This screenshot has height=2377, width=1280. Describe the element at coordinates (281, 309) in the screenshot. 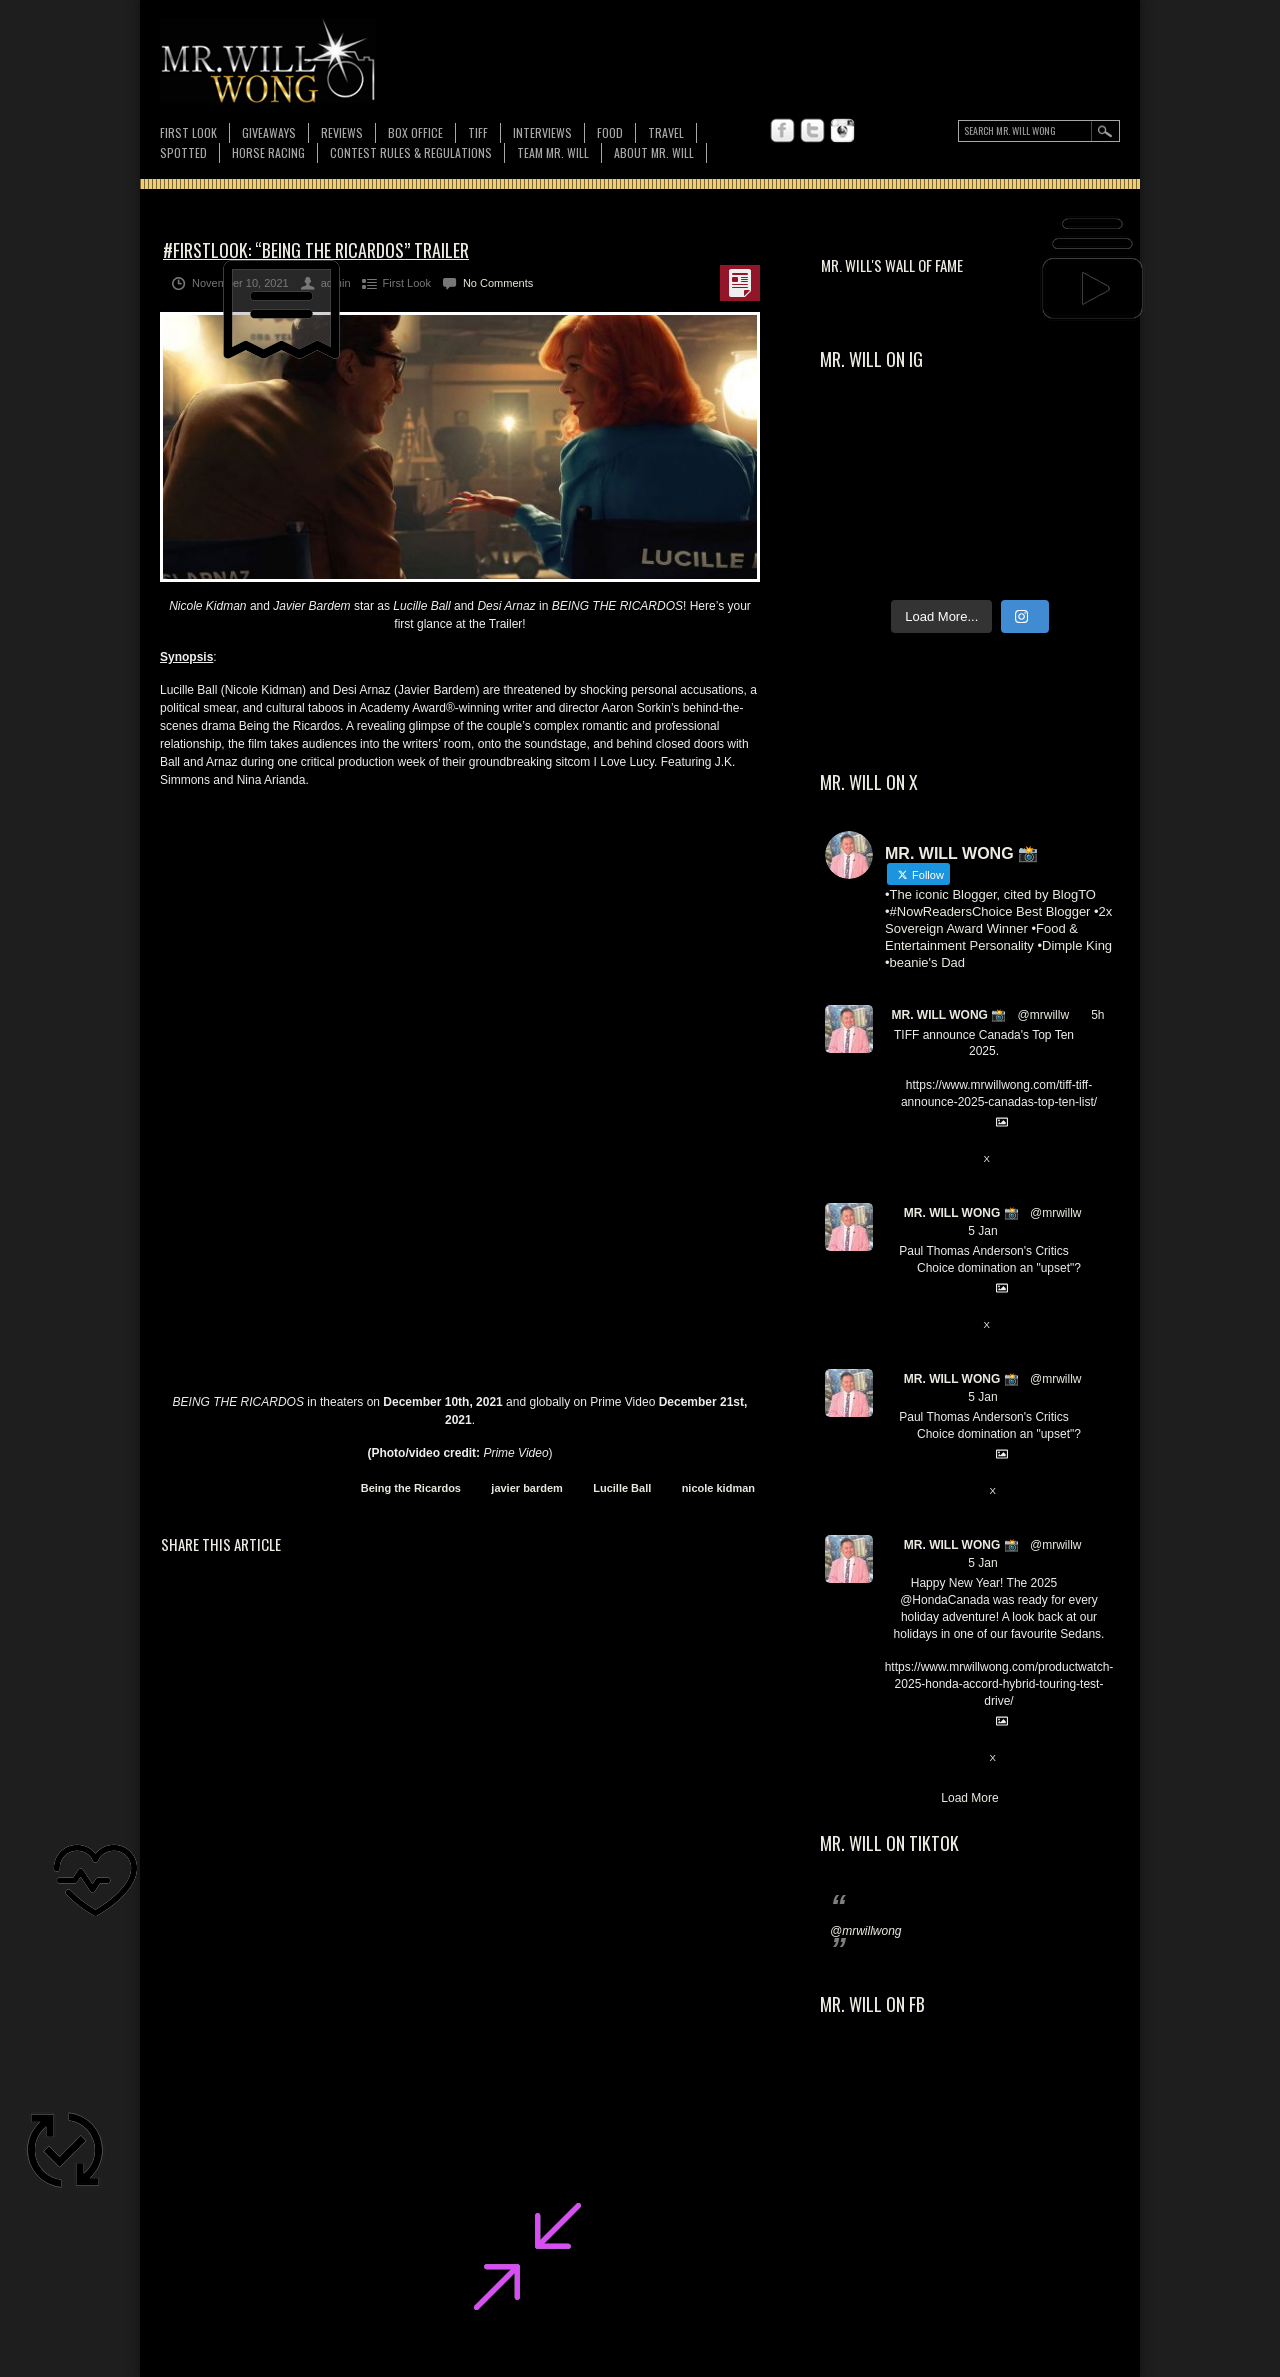

I see `view purchase receipt or transaction details` at that location.